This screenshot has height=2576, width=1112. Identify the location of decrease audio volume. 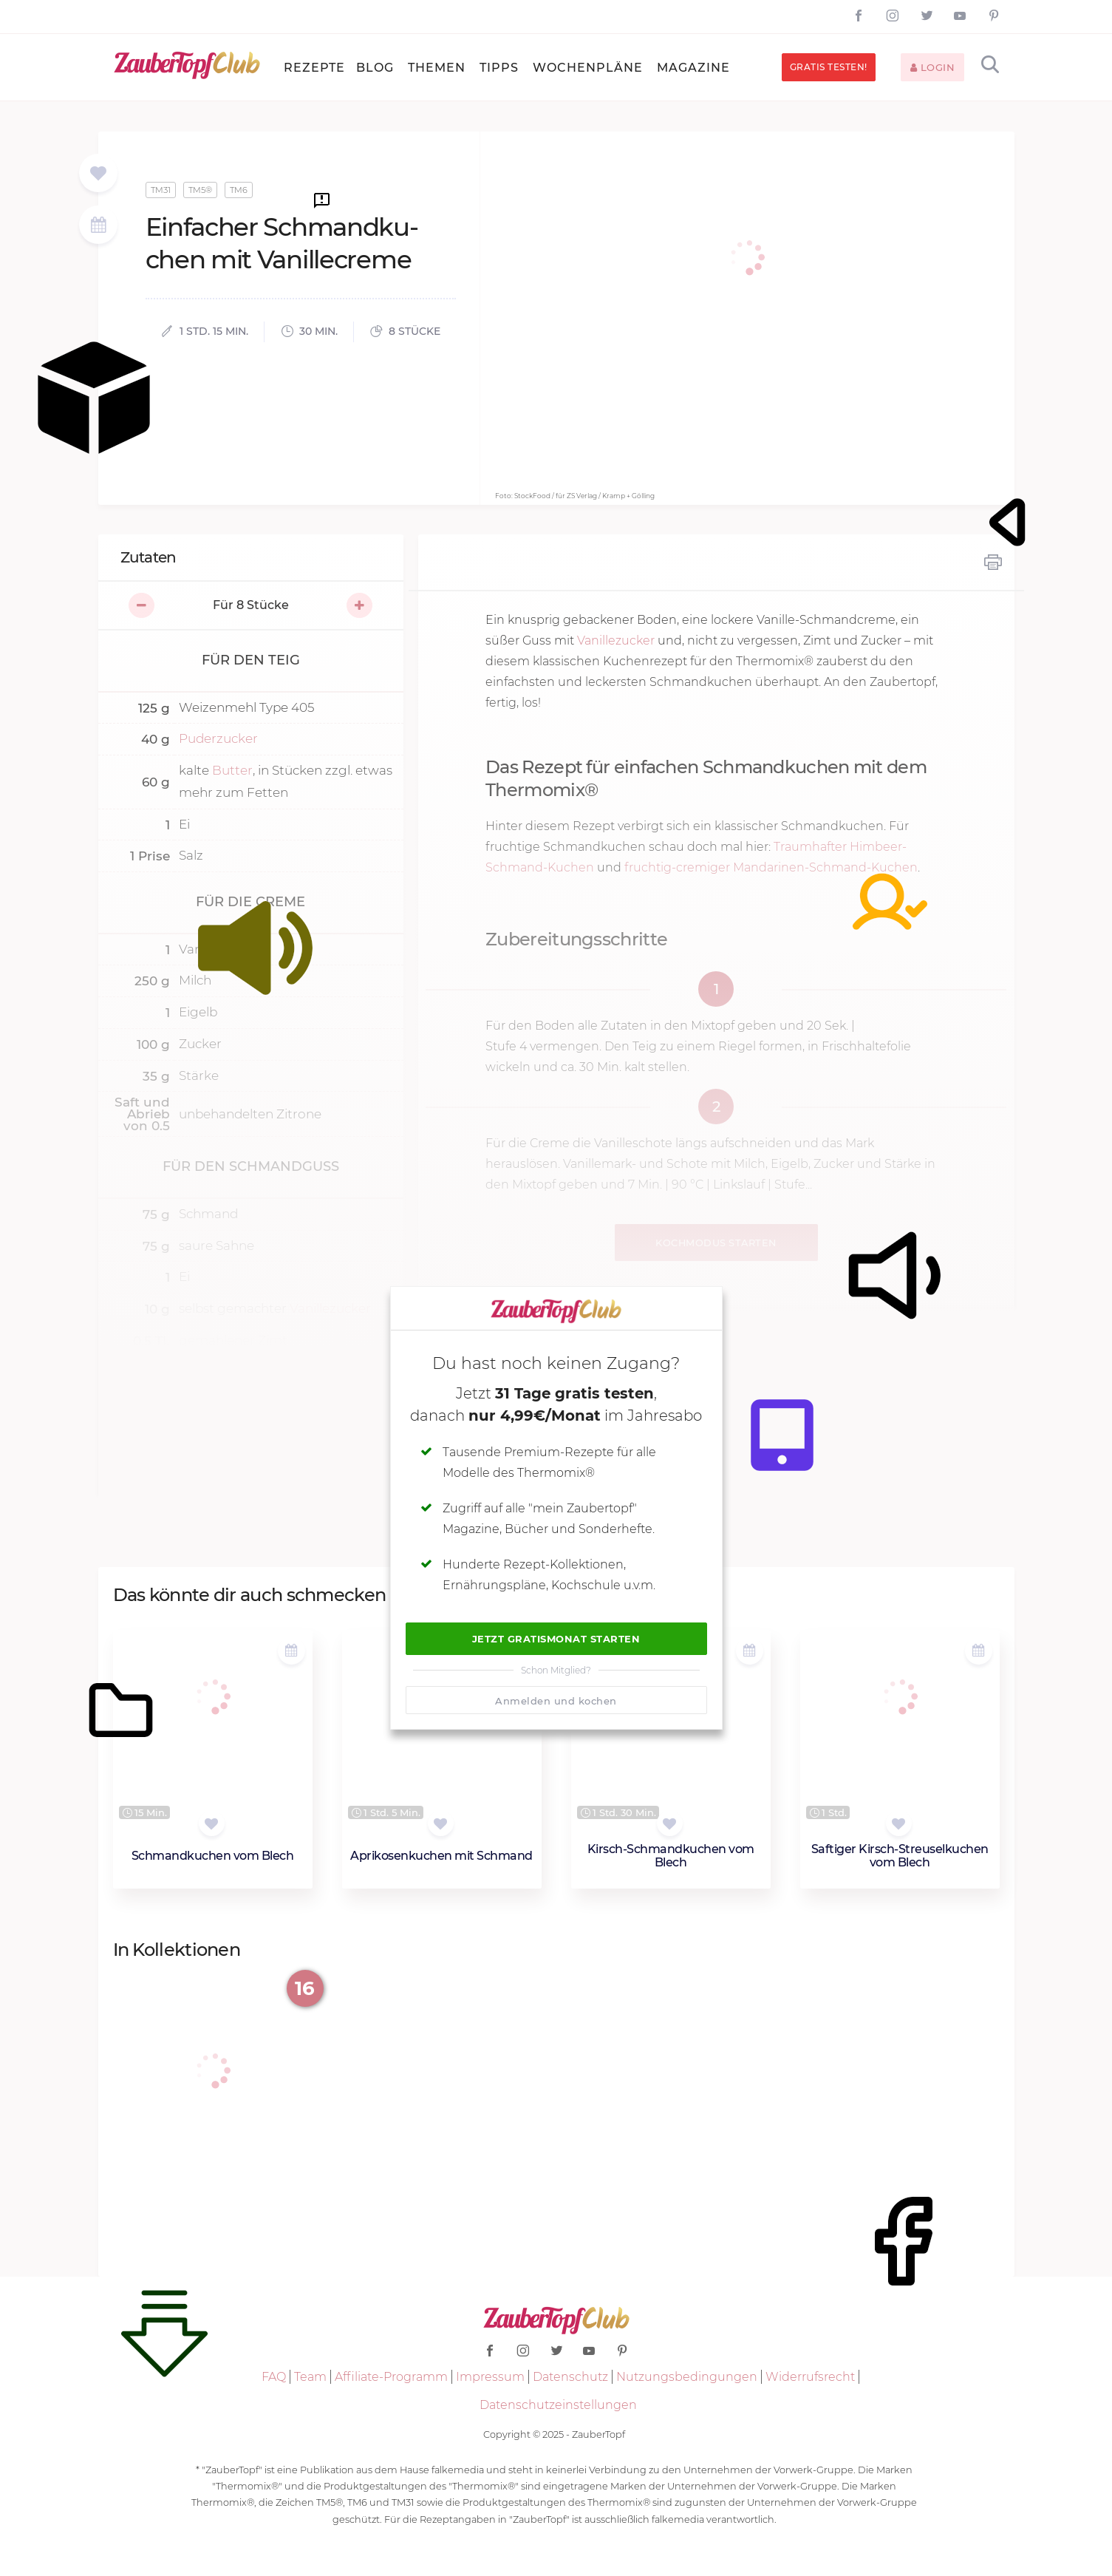
(892, 1275).